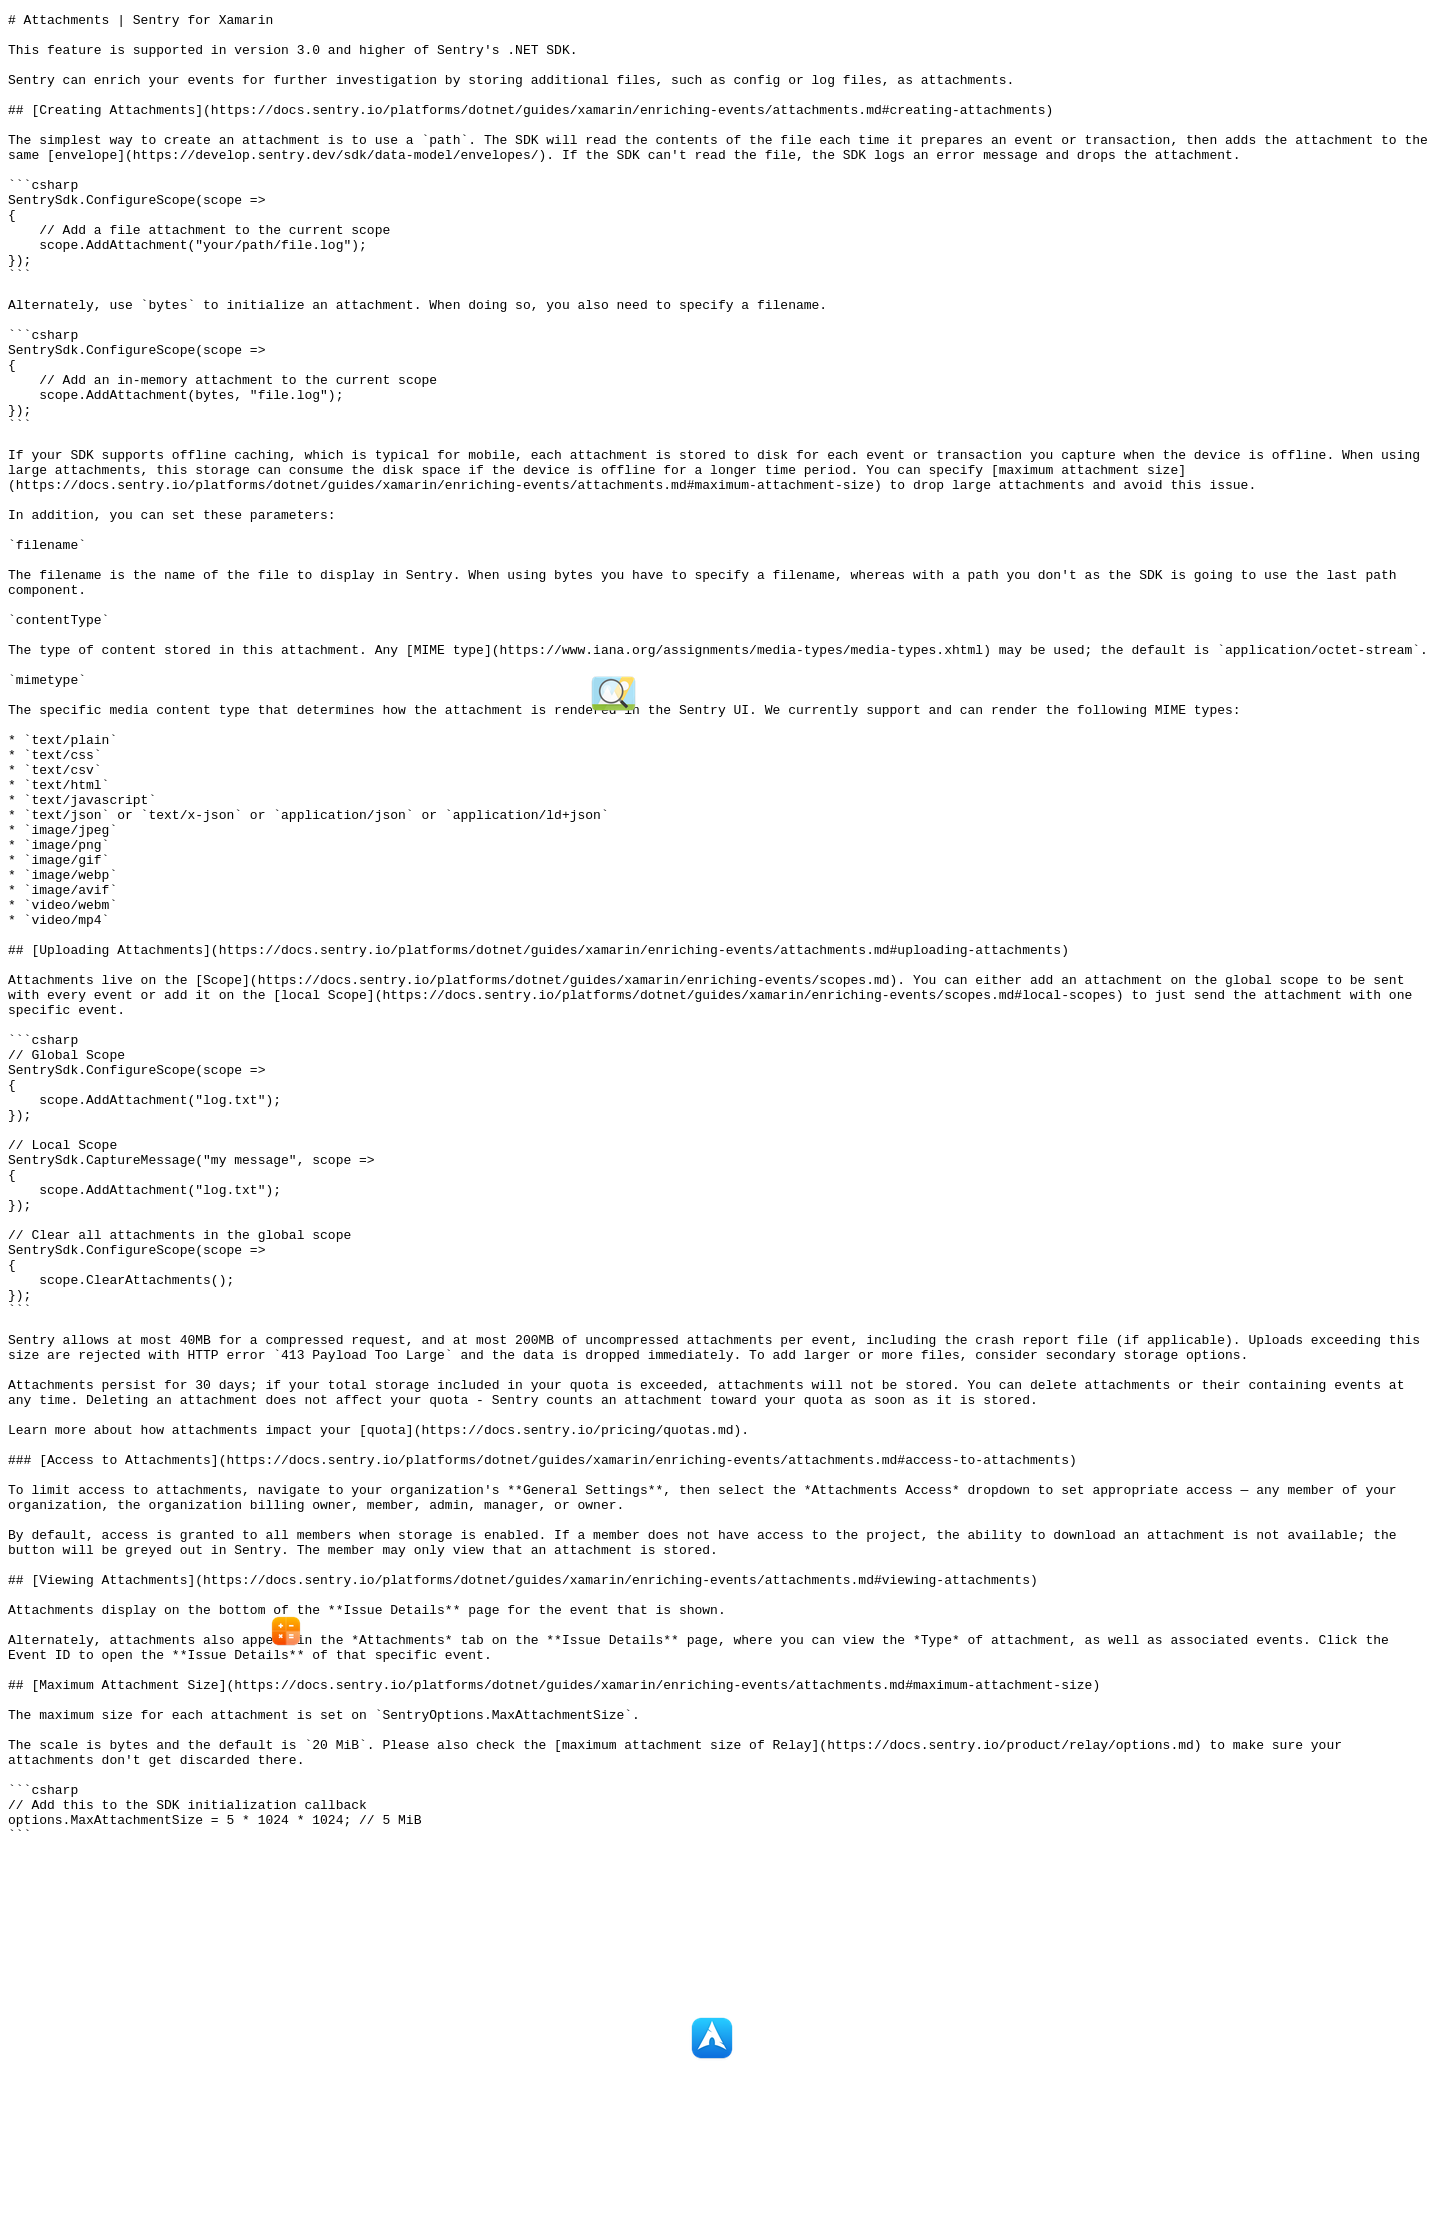 Image resolution: width=1440 pixels, height=2222 pixels. What do you see at coordinates (712, 2038) in the screenshot?
I see `launch arch linux application` at bounding box center [712, 2038].